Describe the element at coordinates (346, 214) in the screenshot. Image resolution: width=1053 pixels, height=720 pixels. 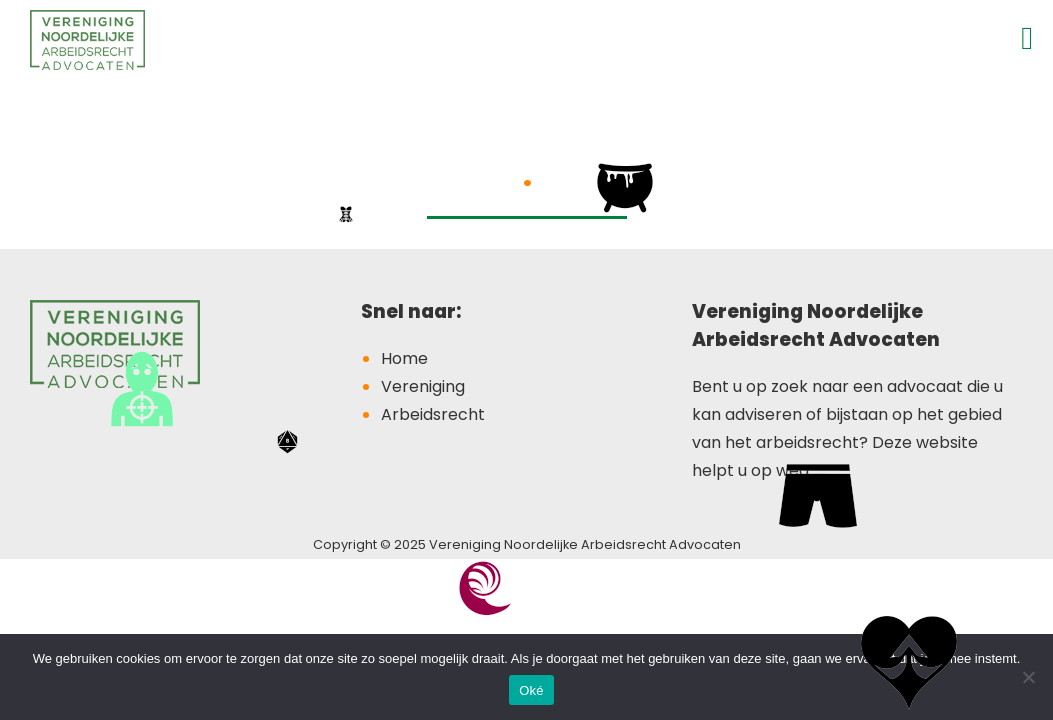
I see `select corset clothing item in game inventory` at that location.